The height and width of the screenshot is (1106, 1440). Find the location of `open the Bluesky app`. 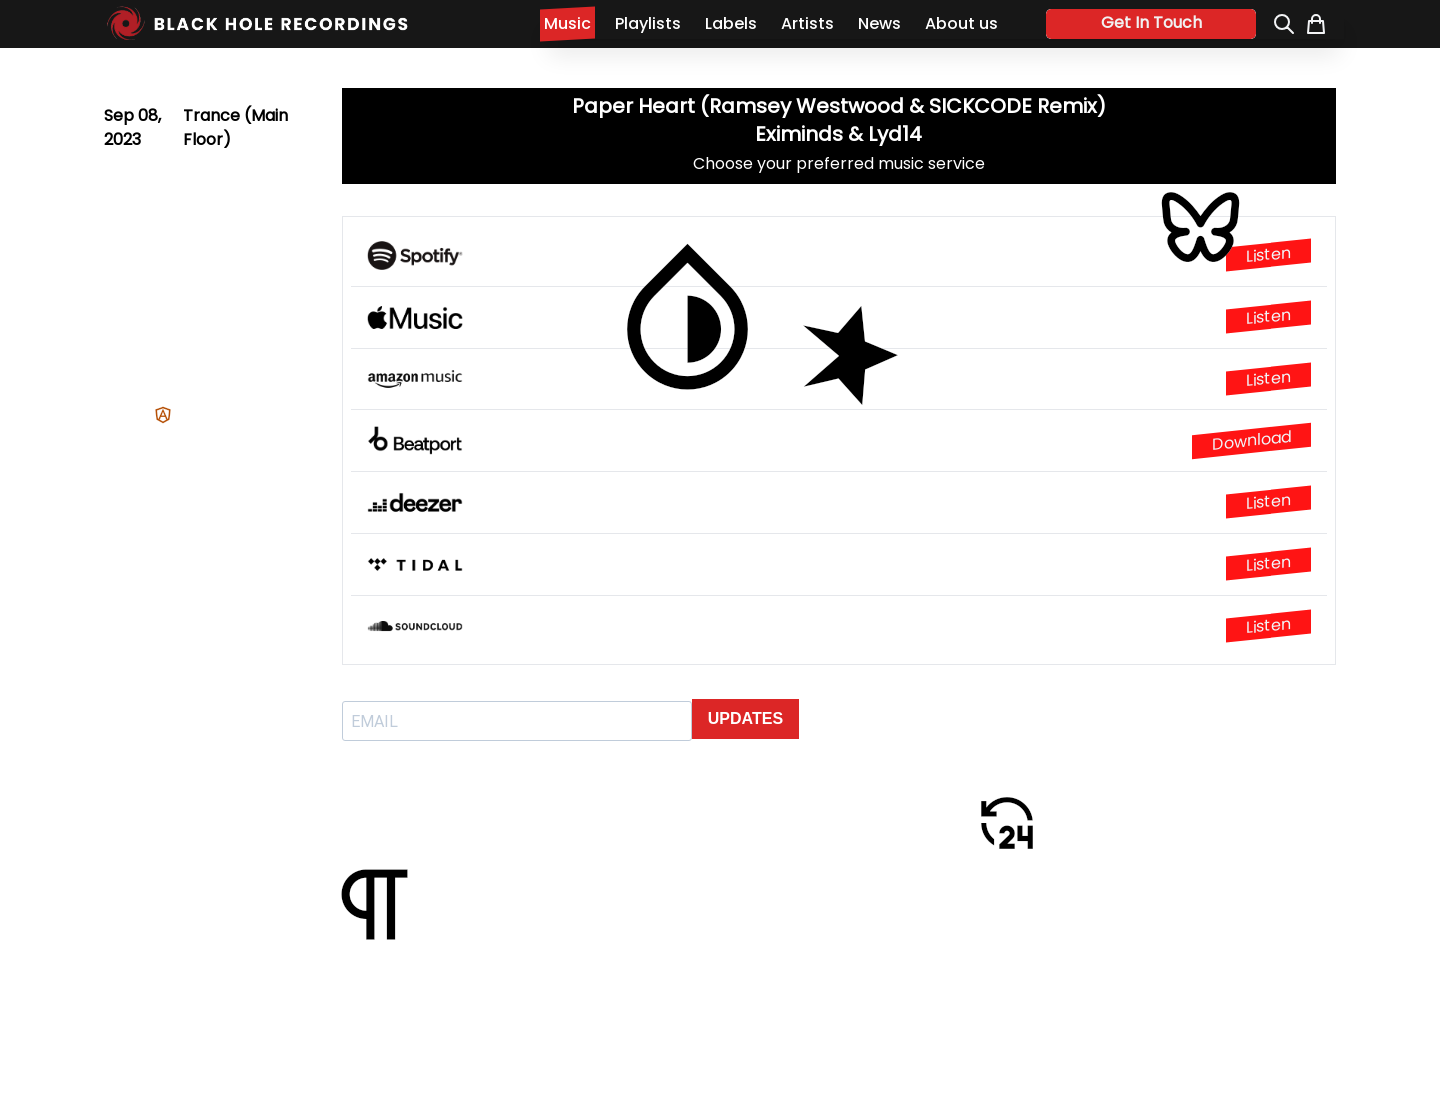

open the Bluesky app is located at coordinates (1200, 225).